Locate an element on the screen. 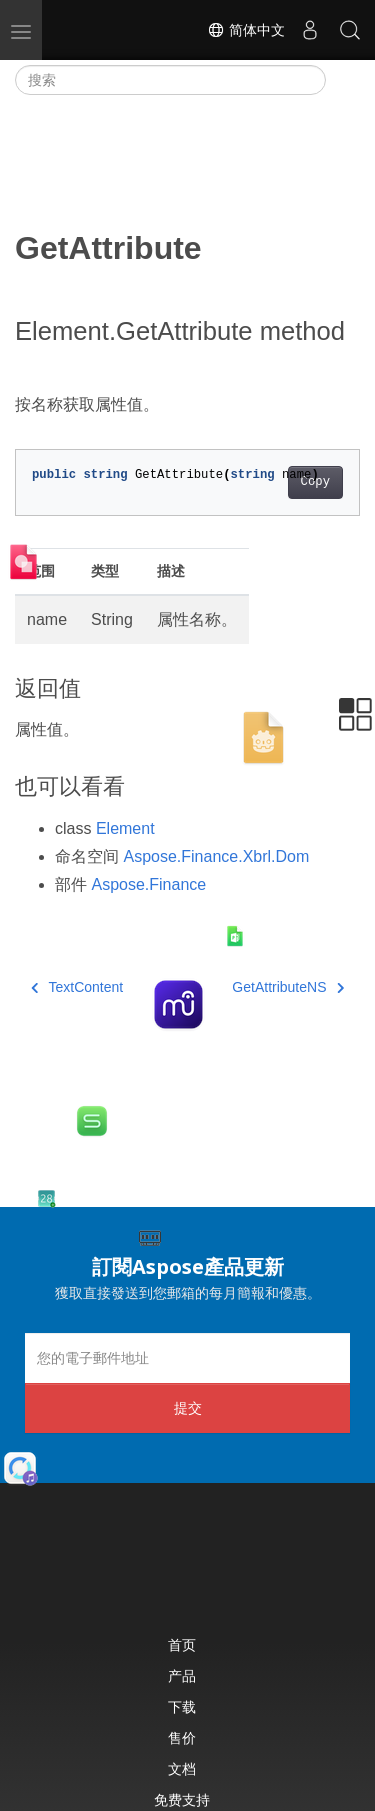 This screenshot has height=1811, width=375. a google drawings file is located at coordinates (23, 562).